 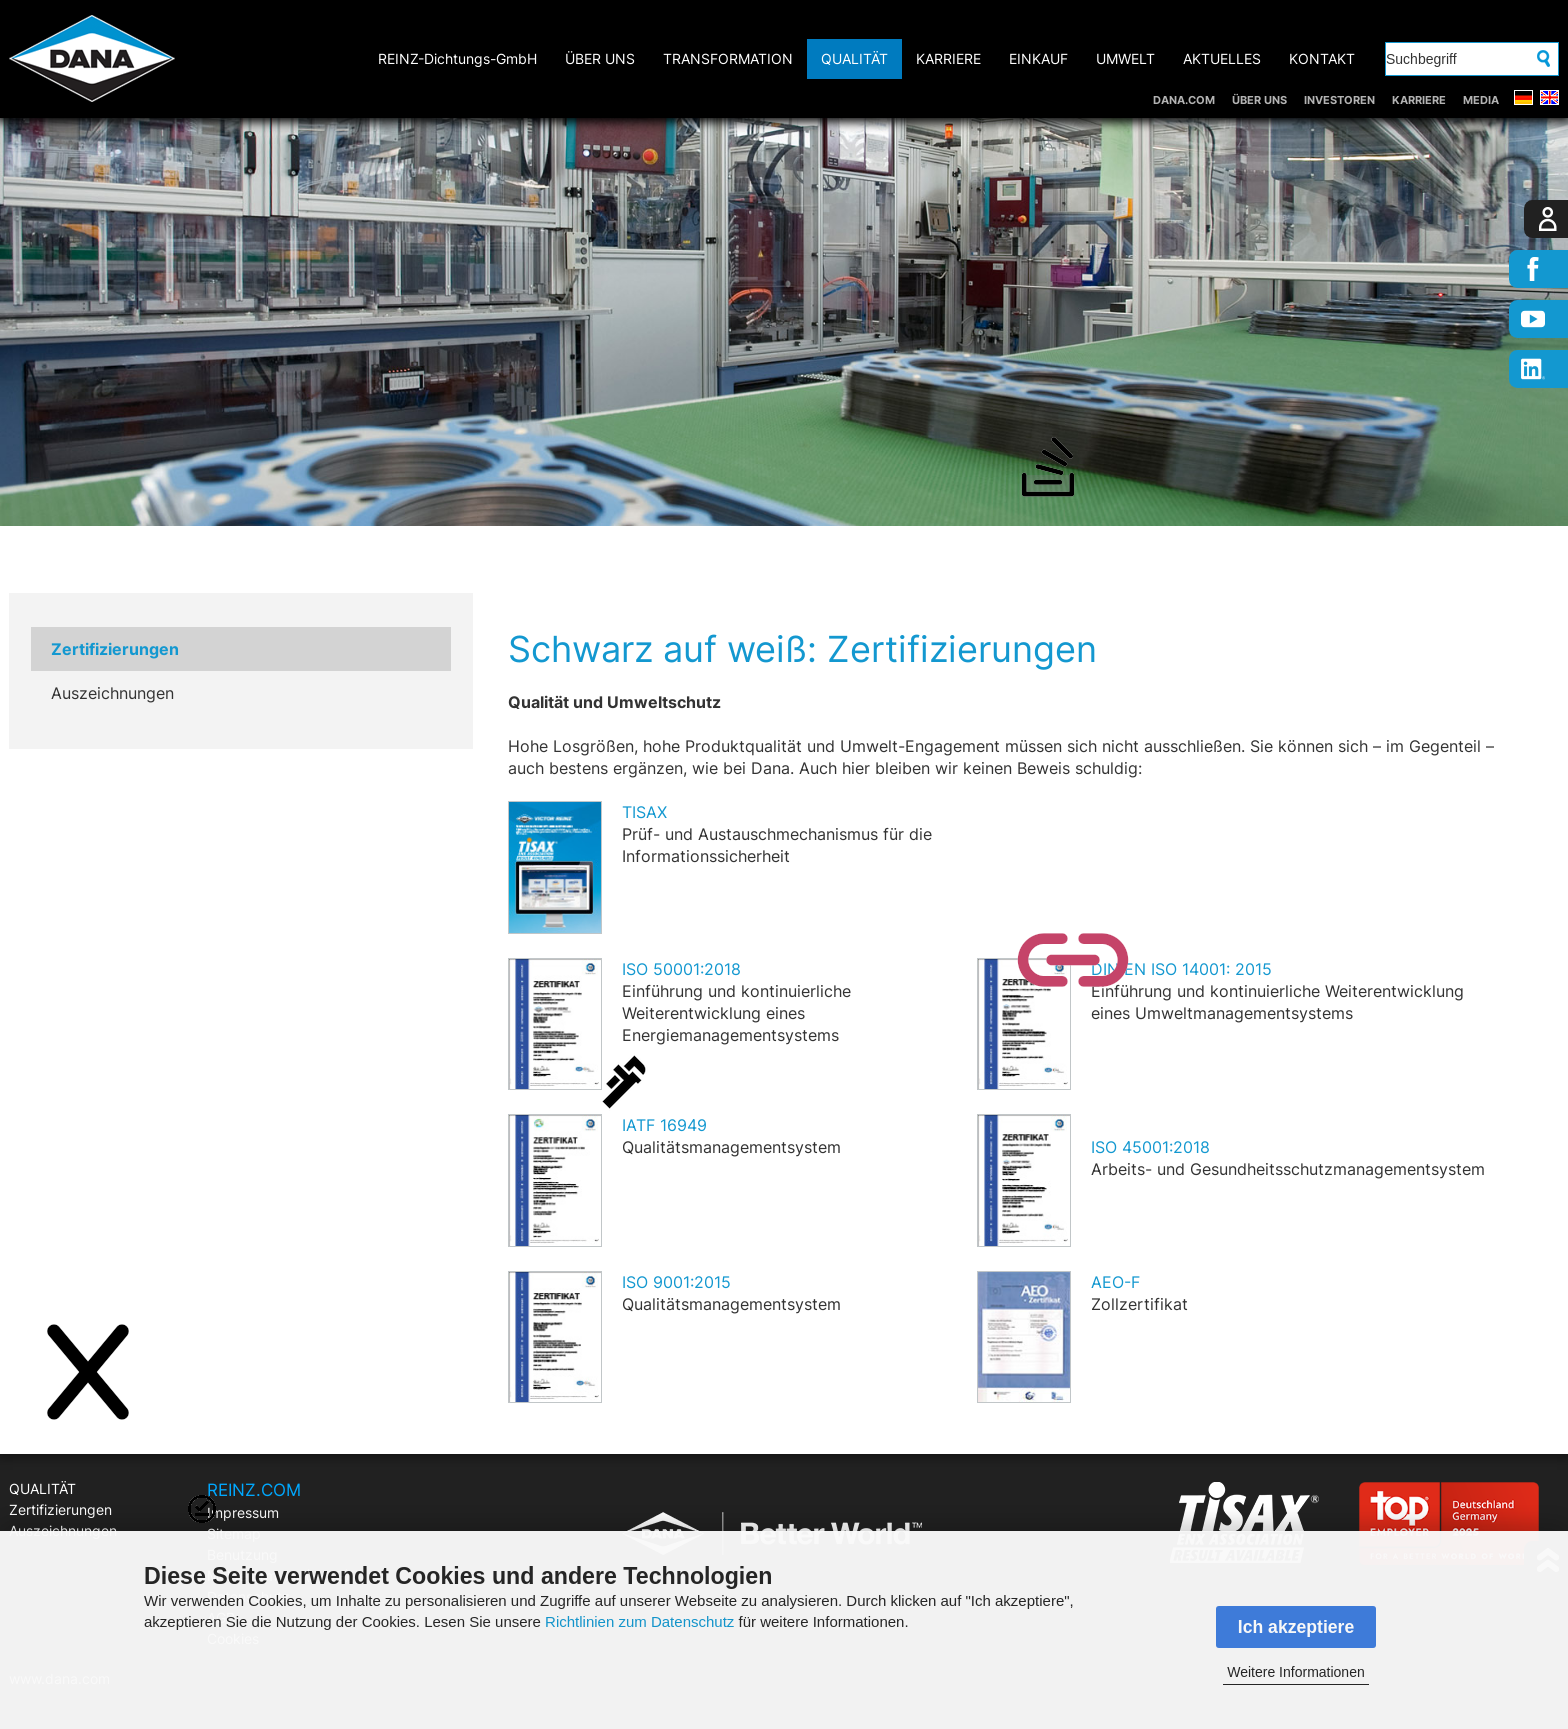 What do you see at coordinates (1073, 960) in the screenshot?
I see `copy link to clipboard` at bounding box center [1073, 960].